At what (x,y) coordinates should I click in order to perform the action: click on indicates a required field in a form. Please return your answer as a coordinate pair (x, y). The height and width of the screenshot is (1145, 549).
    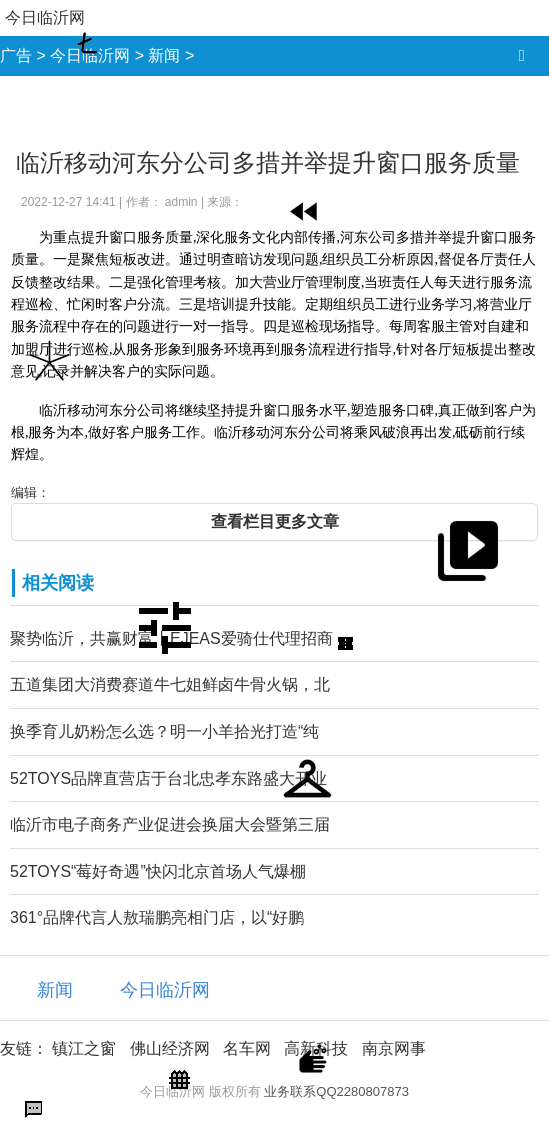
    Looking at the image, I should click on (49, 362).